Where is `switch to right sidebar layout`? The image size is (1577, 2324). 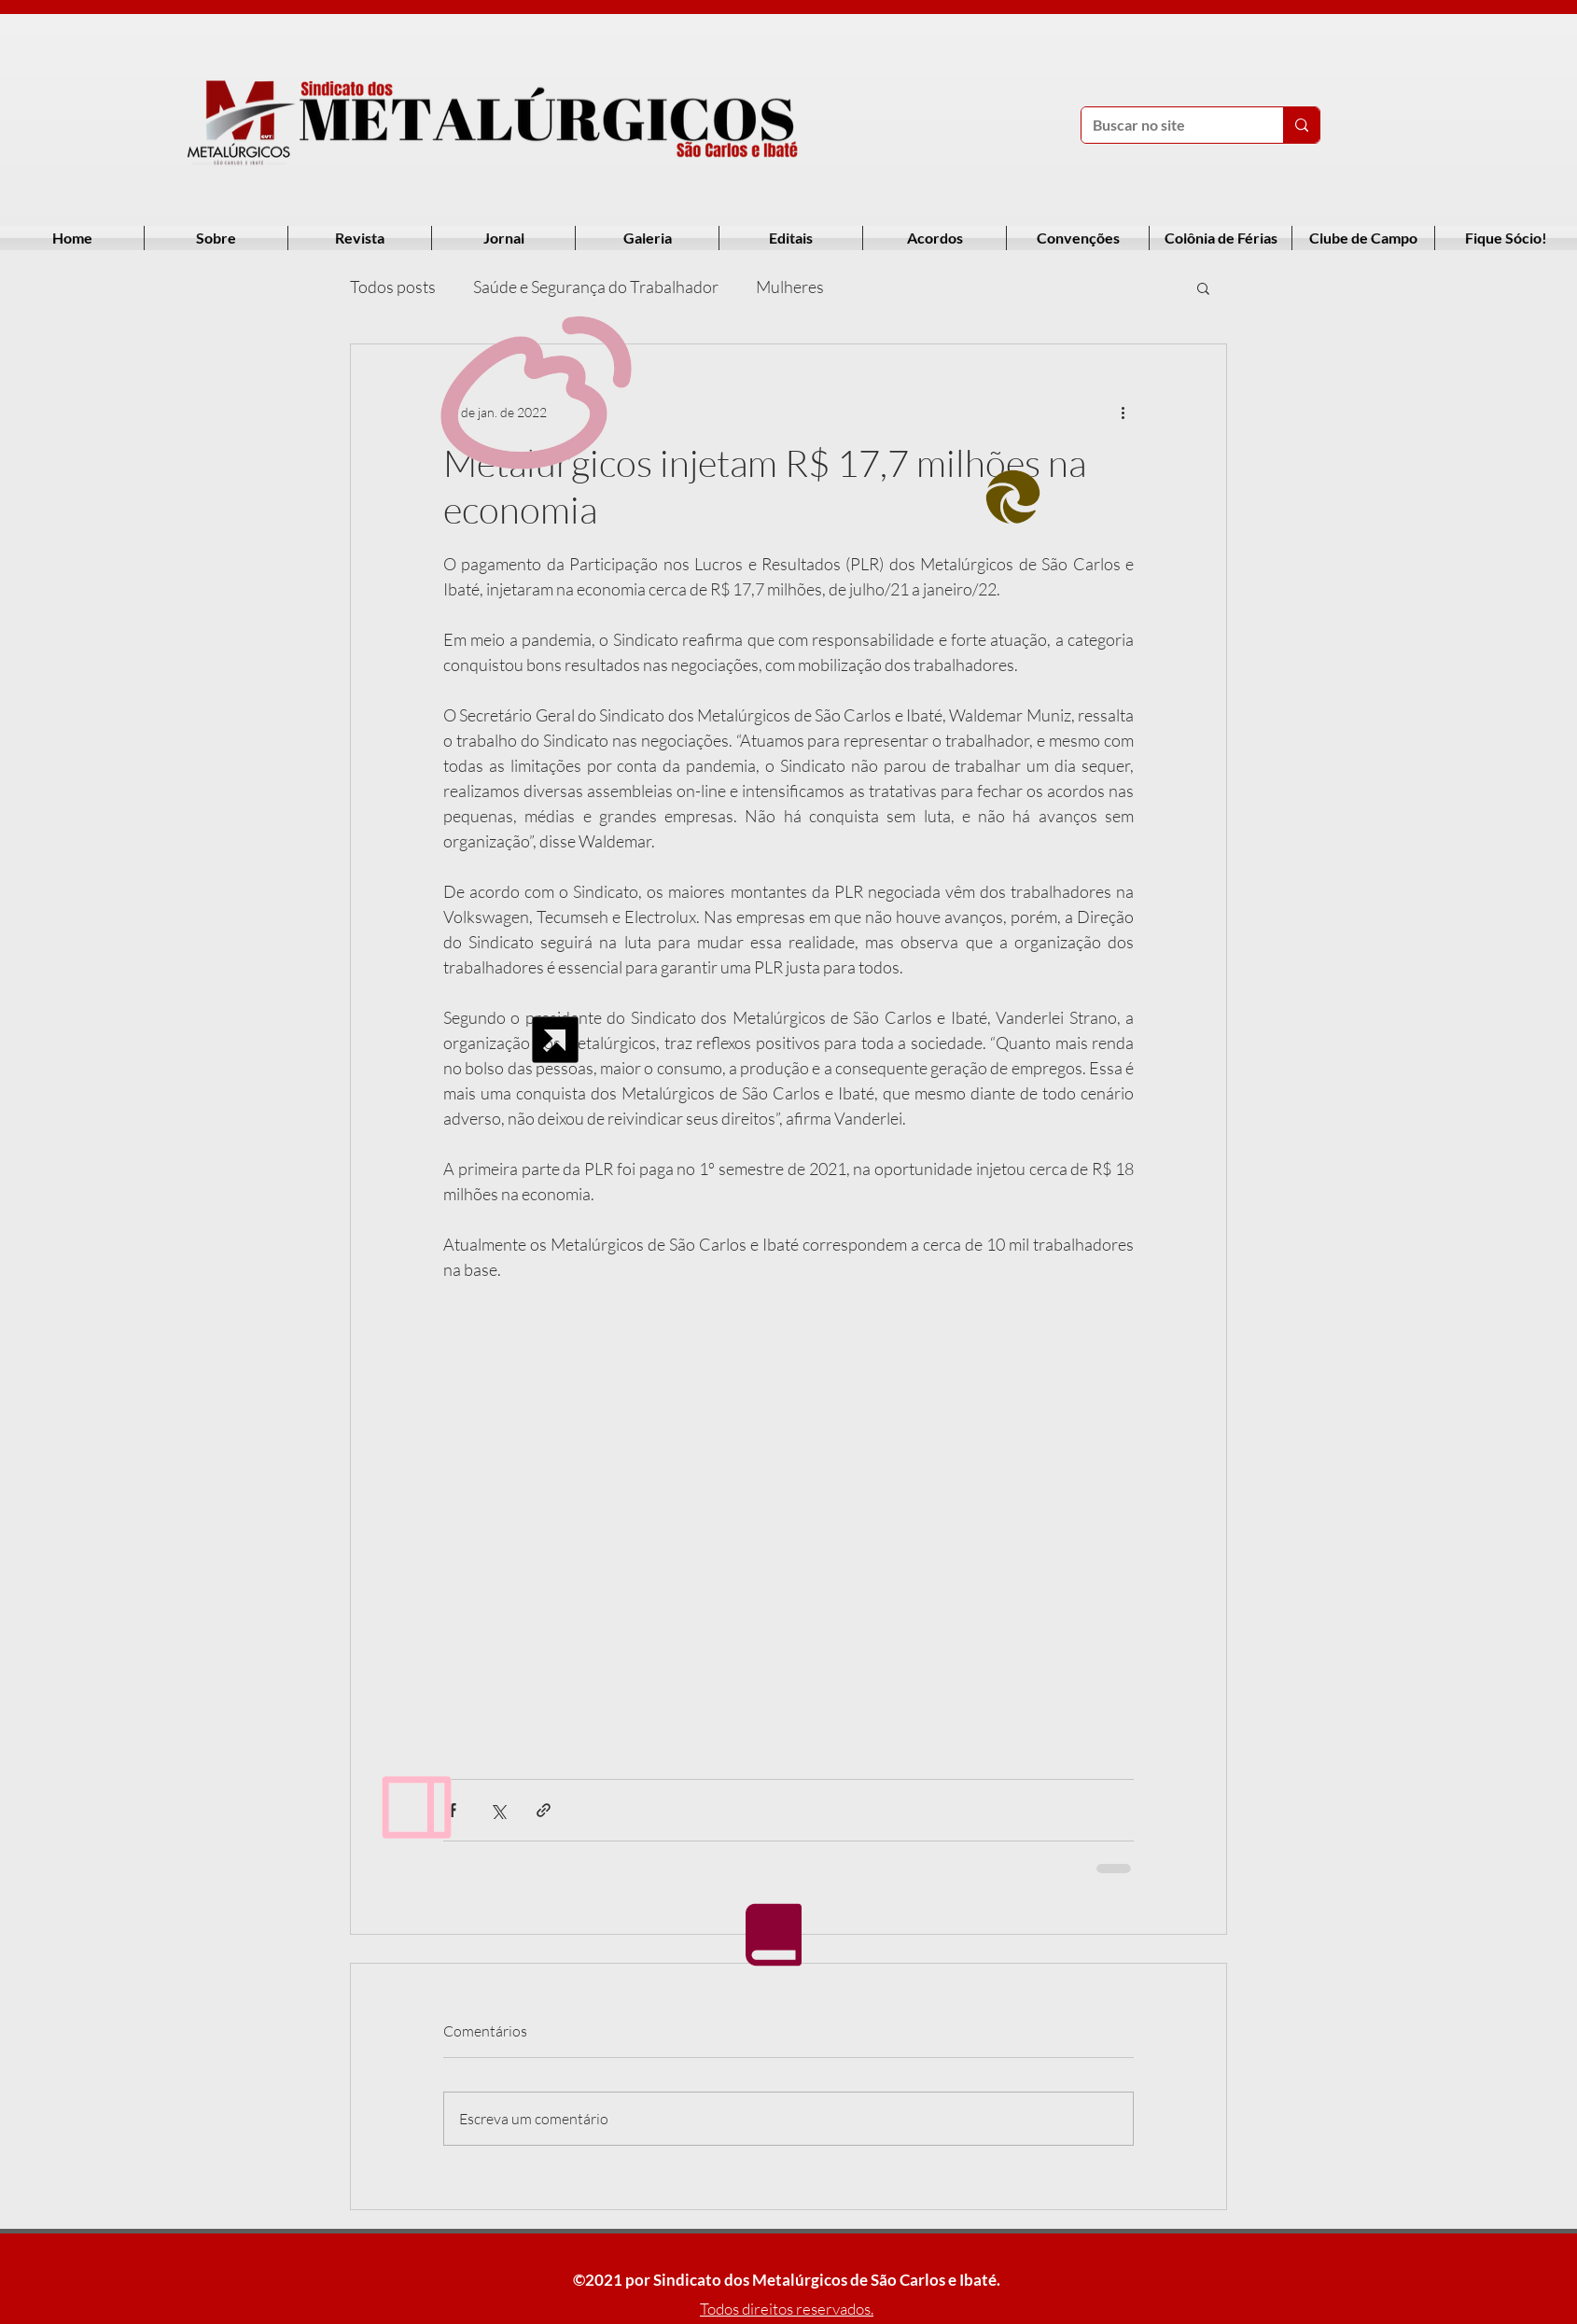 switch to right sidebar layout is located at coordinates (416, 1807).